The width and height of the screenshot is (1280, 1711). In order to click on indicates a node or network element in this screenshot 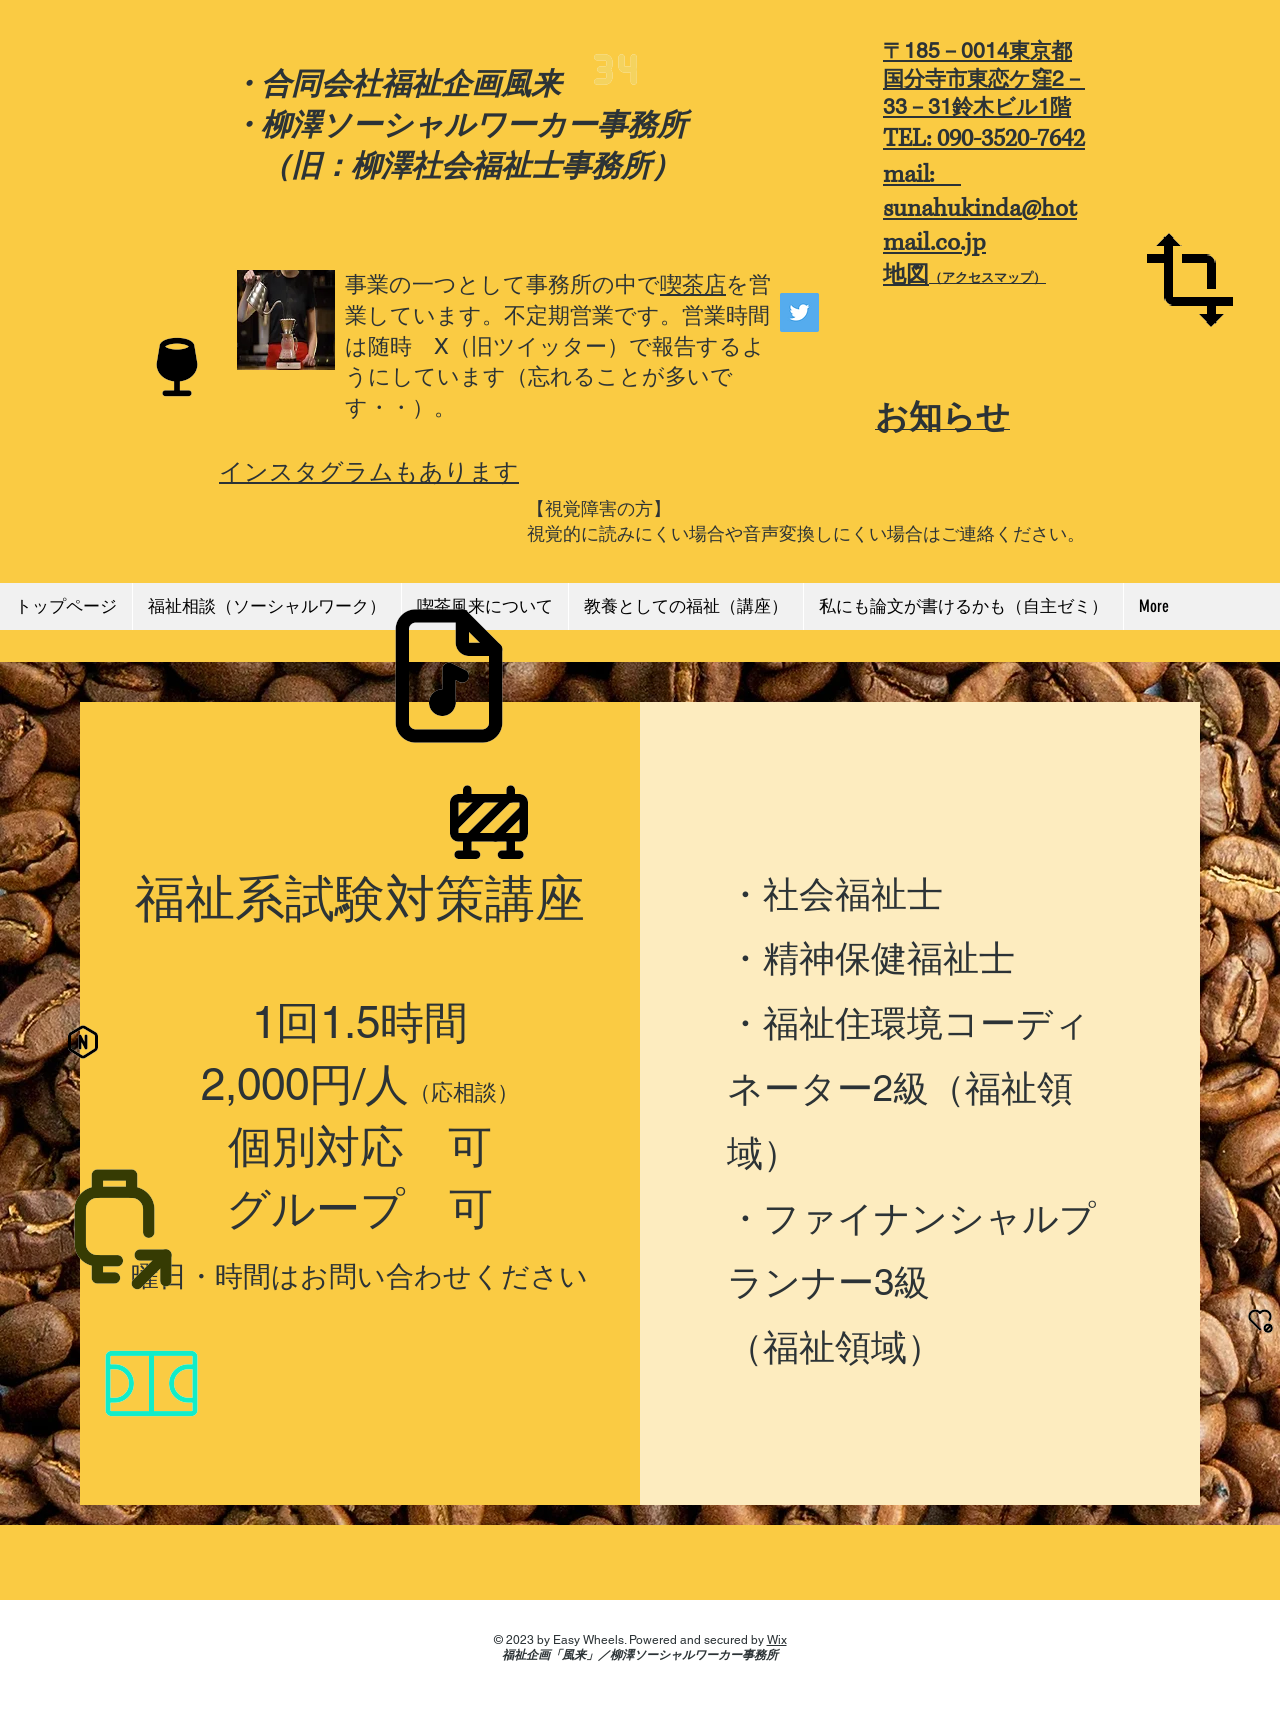, I will do `click(83, 1042)`.